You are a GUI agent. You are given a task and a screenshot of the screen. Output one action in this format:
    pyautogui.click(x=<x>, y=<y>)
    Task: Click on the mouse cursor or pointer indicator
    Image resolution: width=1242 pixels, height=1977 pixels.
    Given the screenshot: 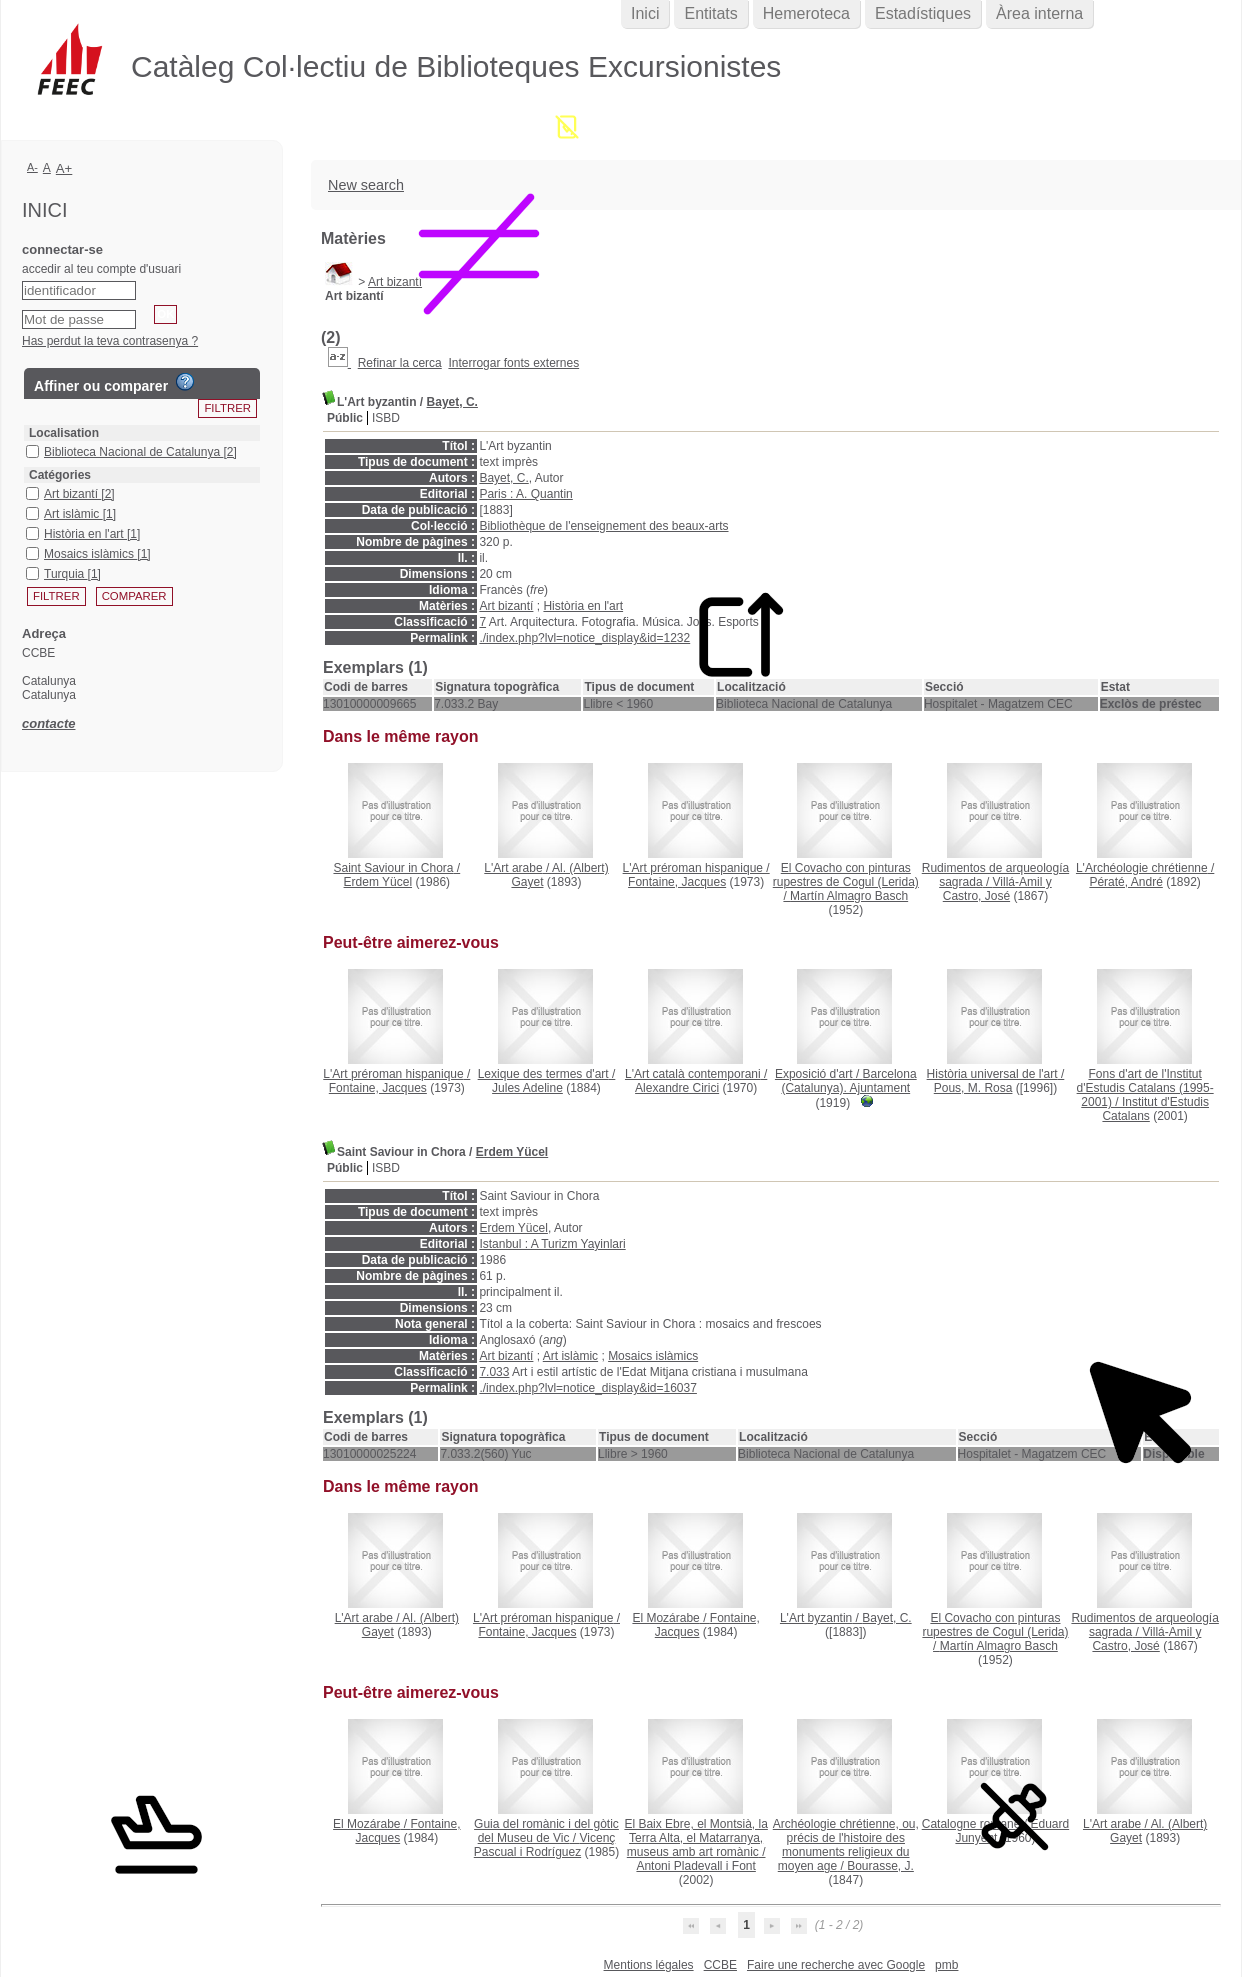 What is the action you would take?
    pyautogui.click(x=1140, y=1412)
    